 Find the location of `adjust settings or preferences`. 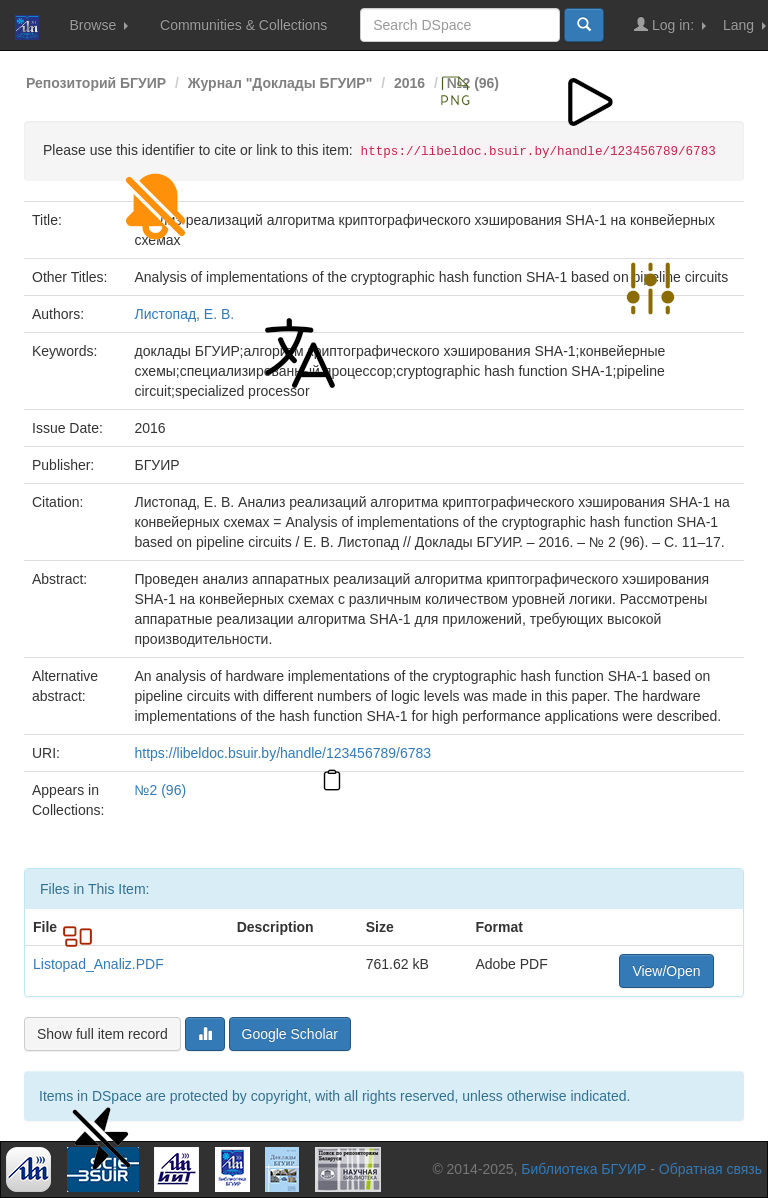

adjust settings or preferences is located at coordinates (650, 288).